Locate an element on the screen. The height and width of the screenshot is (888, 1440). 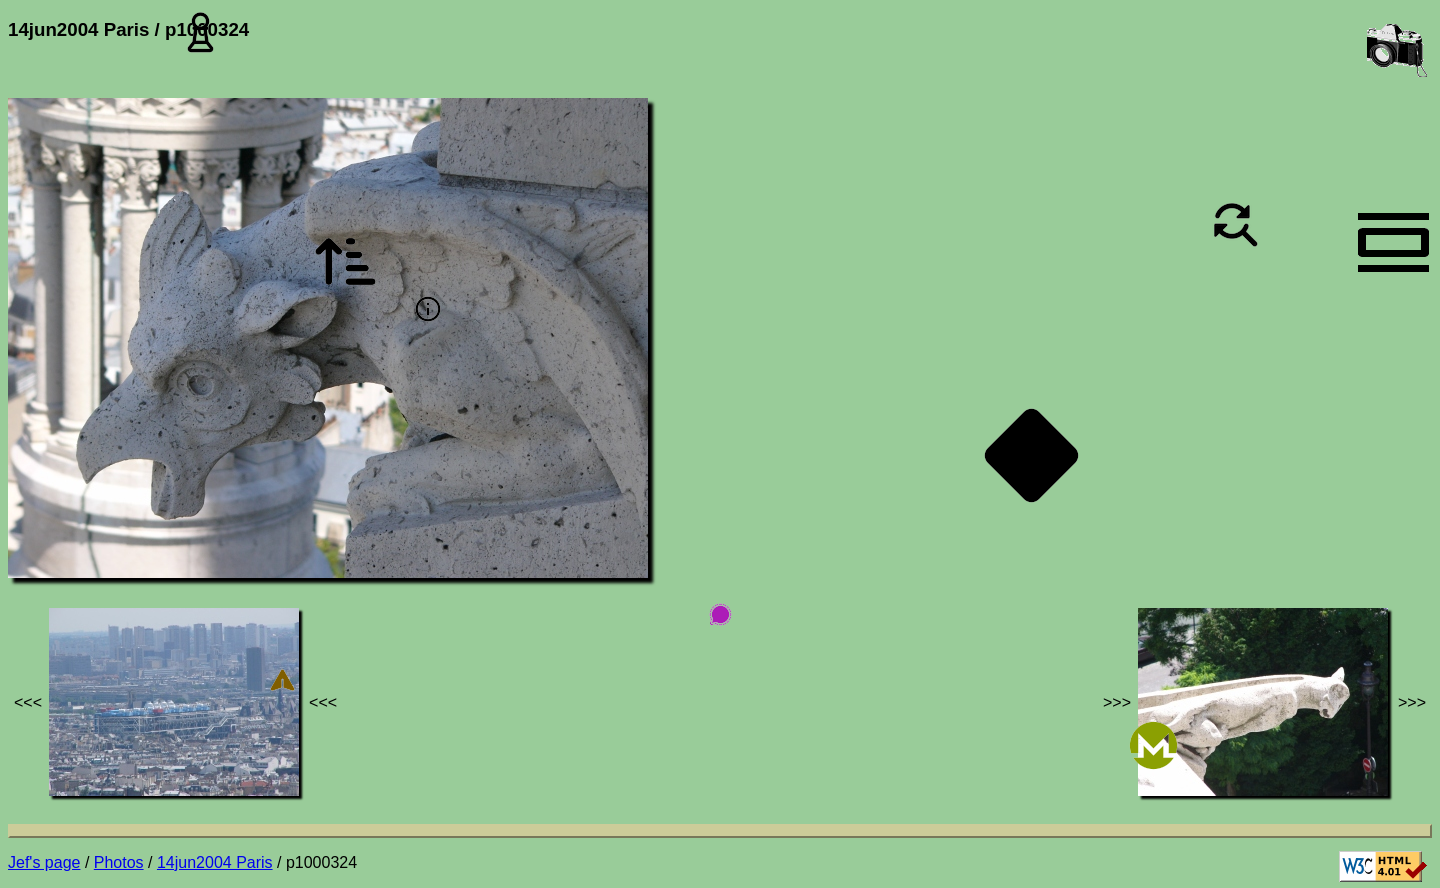
monero cryptocurrency logo is located at coordinates (1153, 745).